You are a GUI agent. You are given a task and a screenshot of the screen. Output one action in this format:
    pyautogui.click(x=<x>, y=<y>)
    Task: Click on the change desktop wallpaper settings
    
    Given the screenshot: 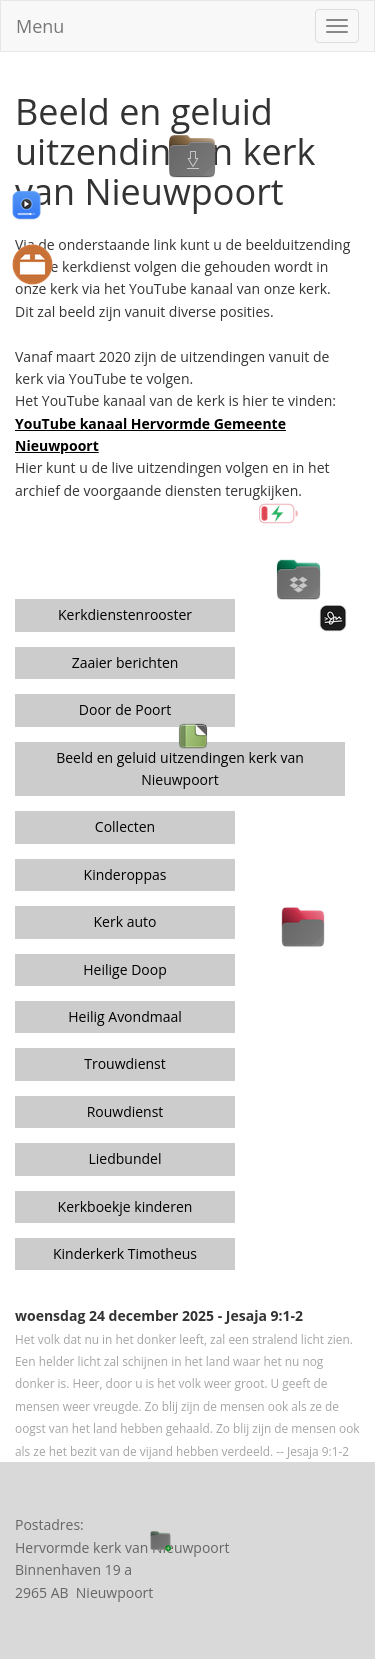 What is the action you would take?
    pyautogui.click(x=193, y=736)
    